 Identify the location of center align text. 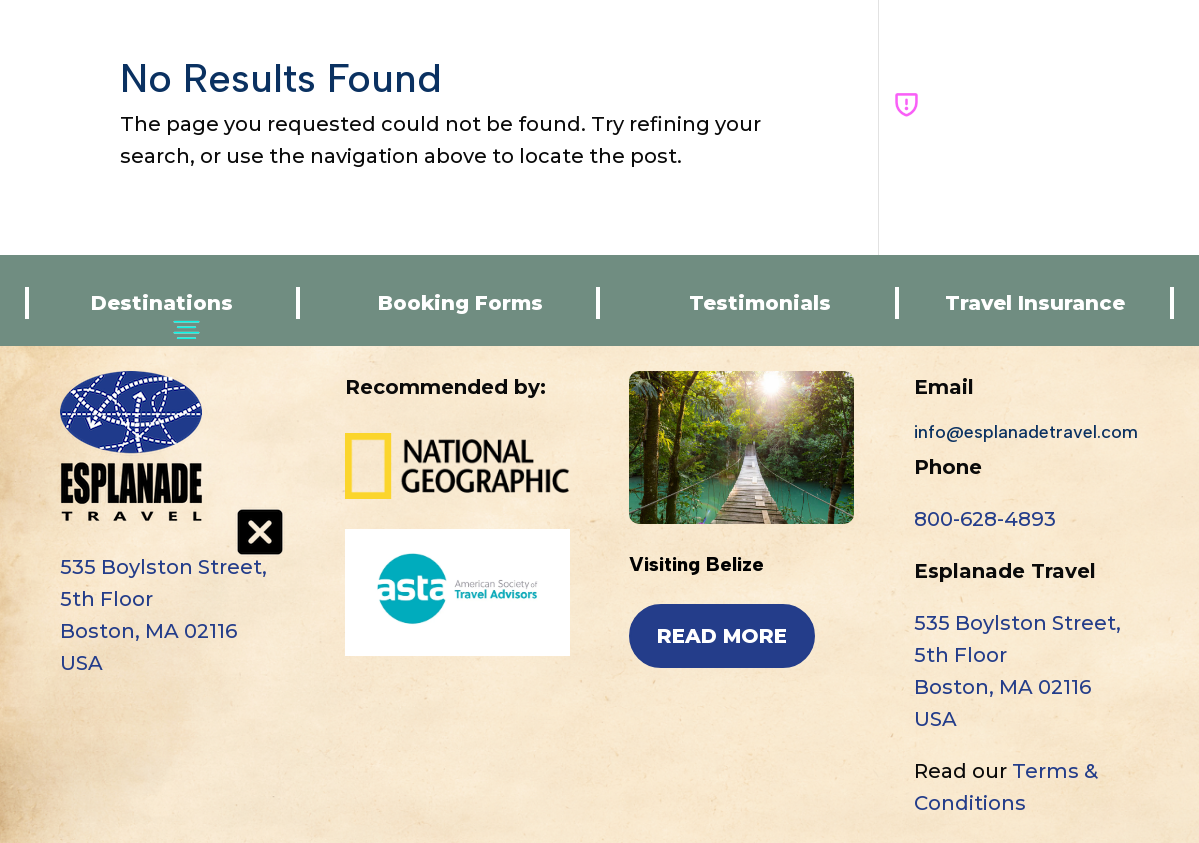
(186, 330).